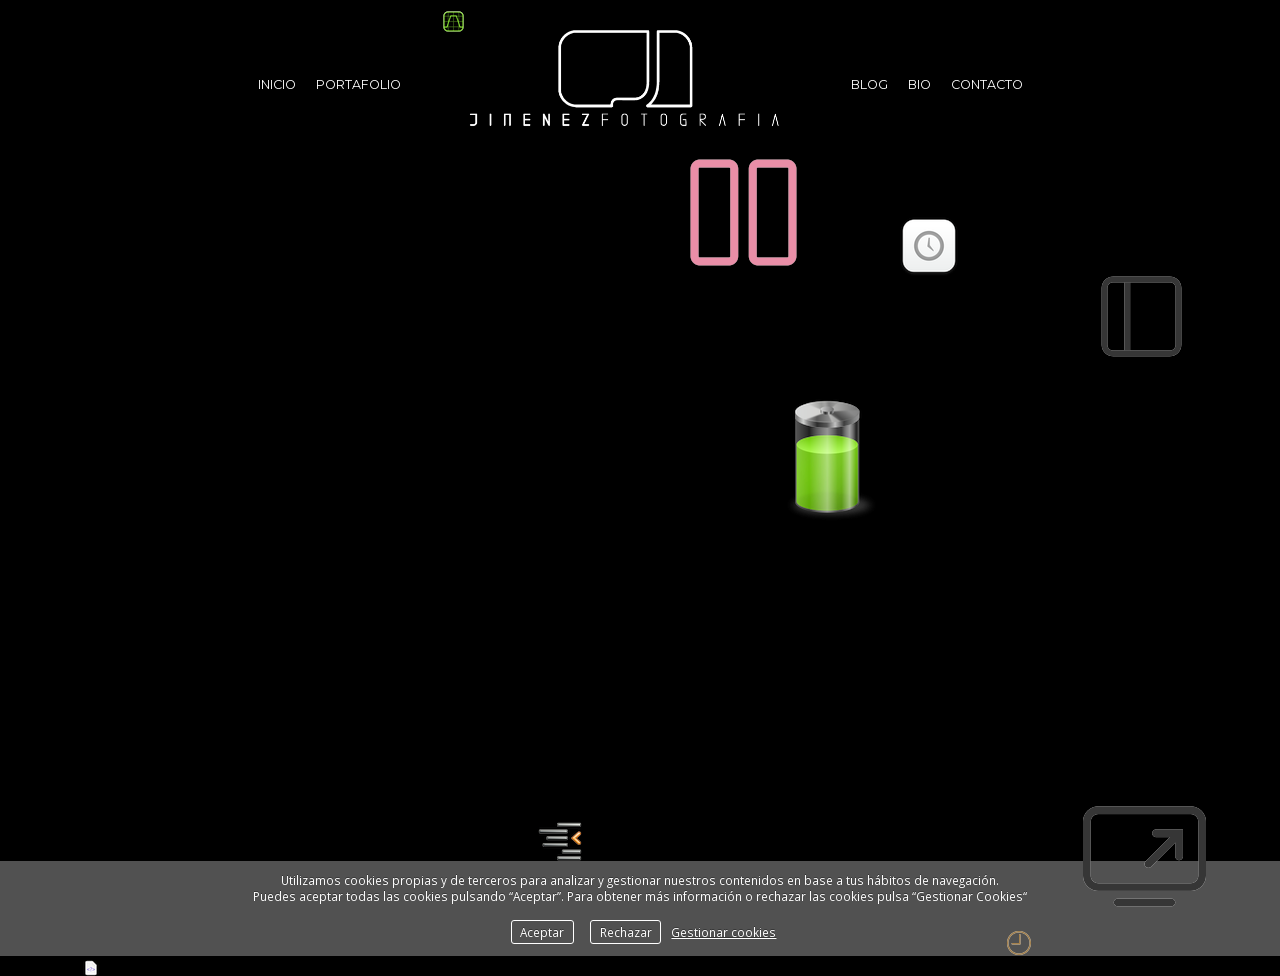 Image resolution: width=1280 pixels, height=976 pixels. Describe the element at coordinates (929, 246) in the screenshot. I see `image is loading or processing` at that location.